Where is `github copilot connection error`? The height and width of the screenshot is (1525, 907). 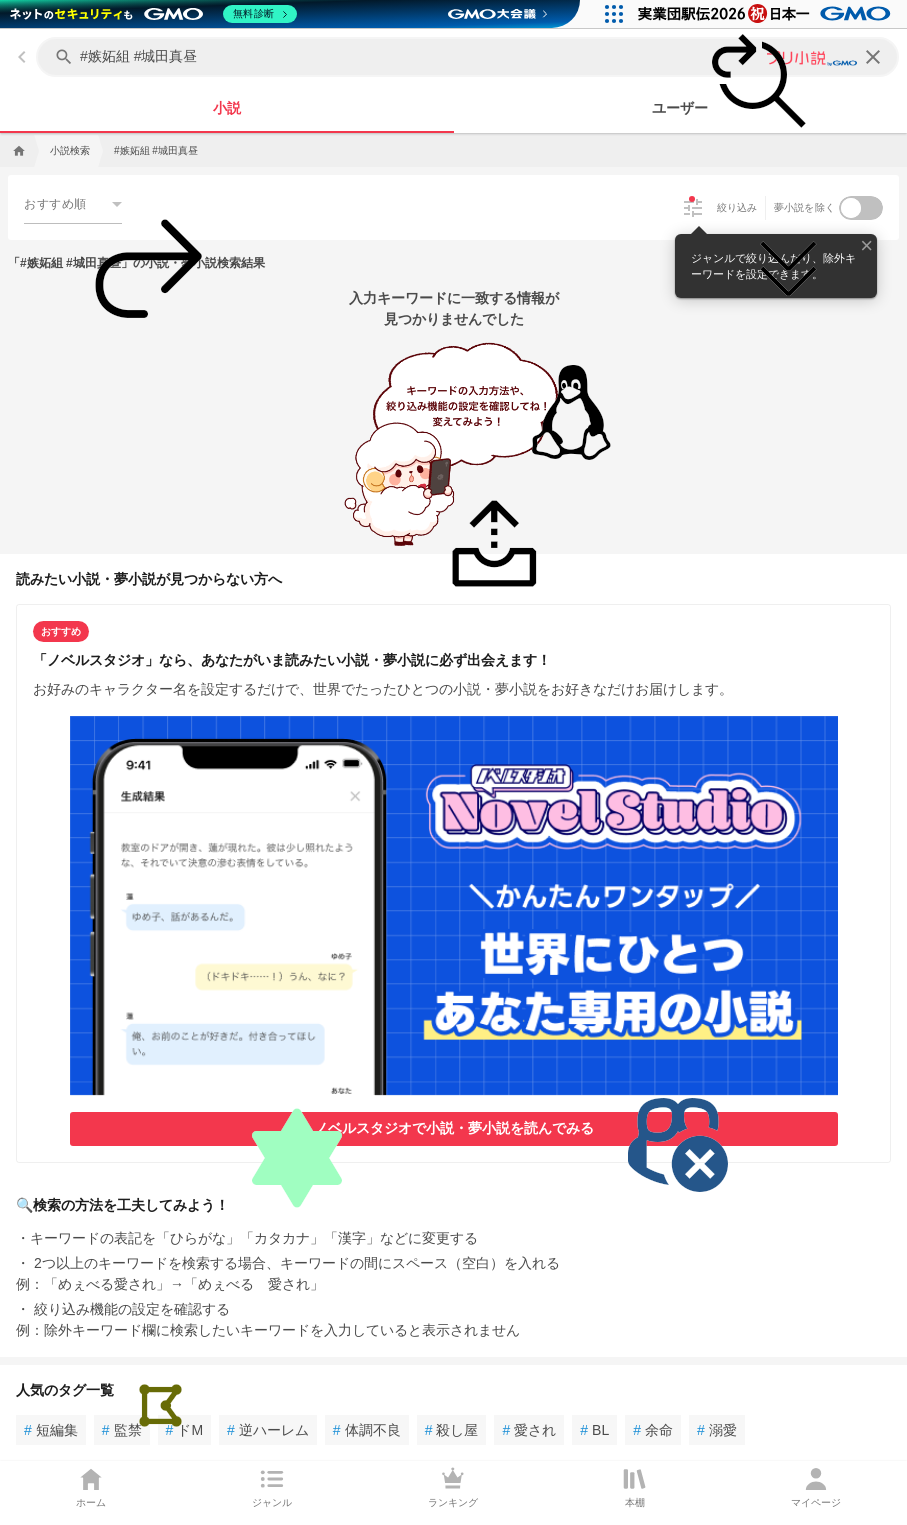
github copilot connection error is located at coordinates (678, 1142).